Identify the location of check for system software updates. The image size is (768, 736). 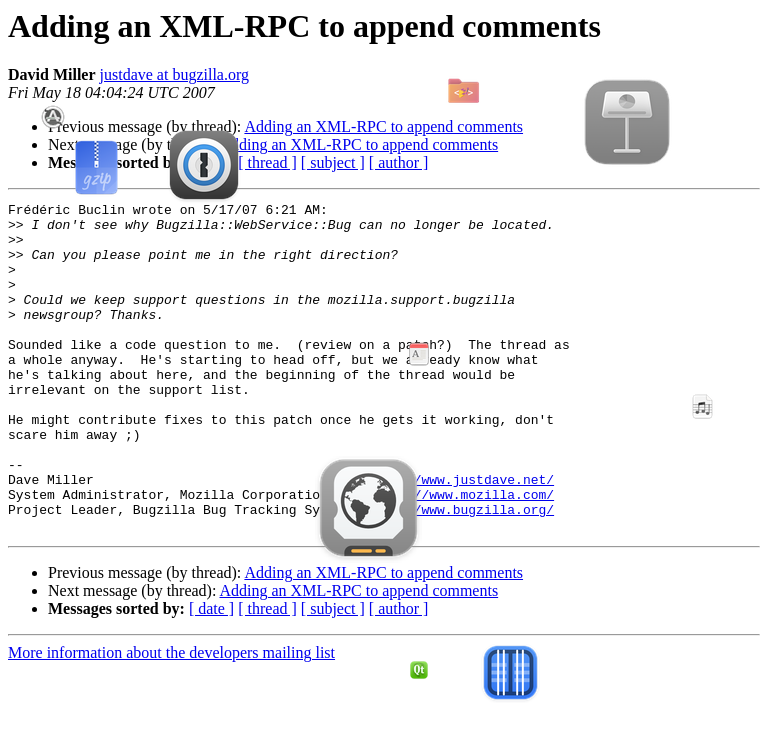
(53, 117).